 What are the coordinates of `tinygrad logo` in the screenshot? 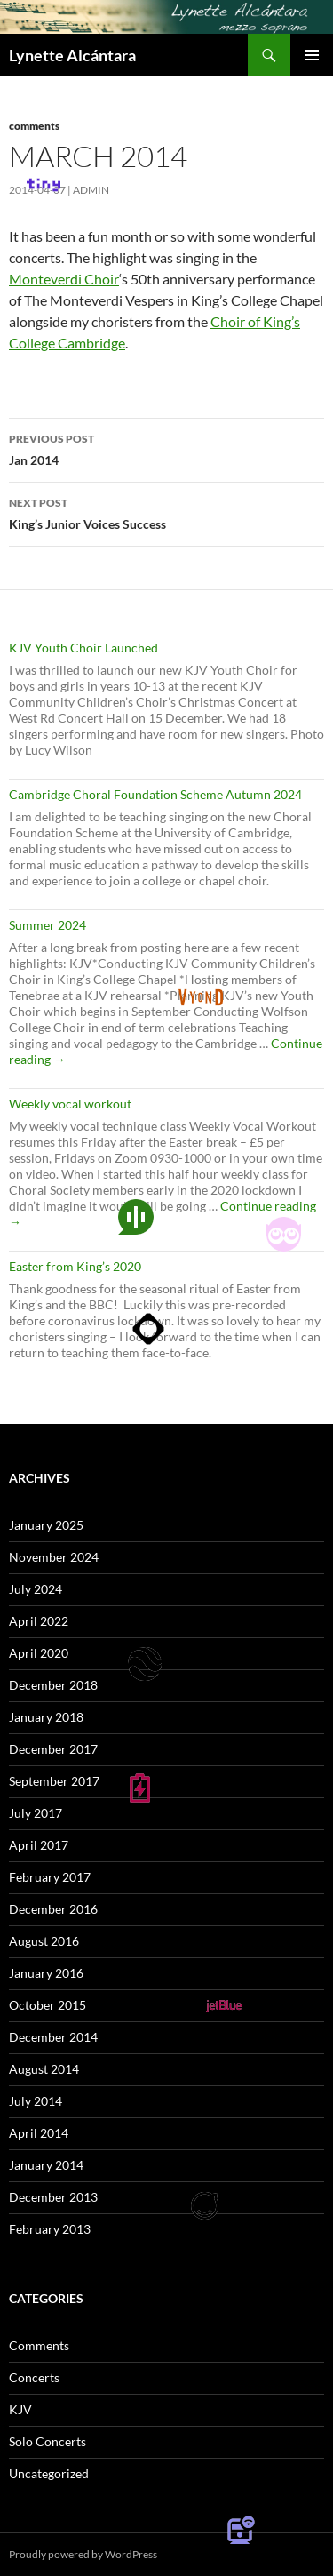 It's located at (44, 185).